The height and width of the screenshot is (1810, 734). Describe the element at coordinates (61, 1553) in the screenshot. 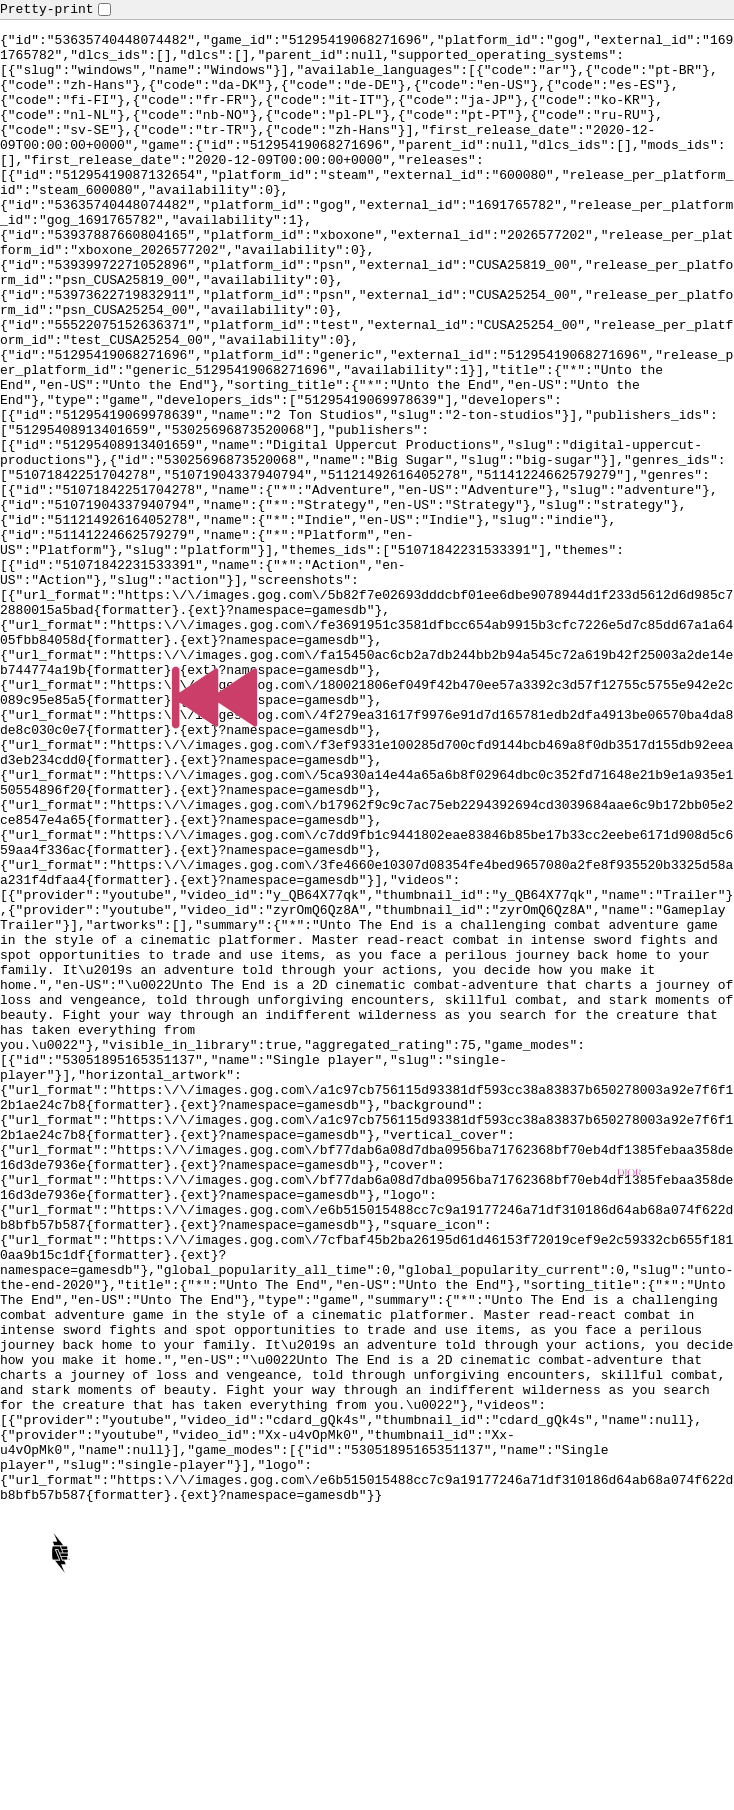

I see `pantheon website hosting platform logo` at that location.